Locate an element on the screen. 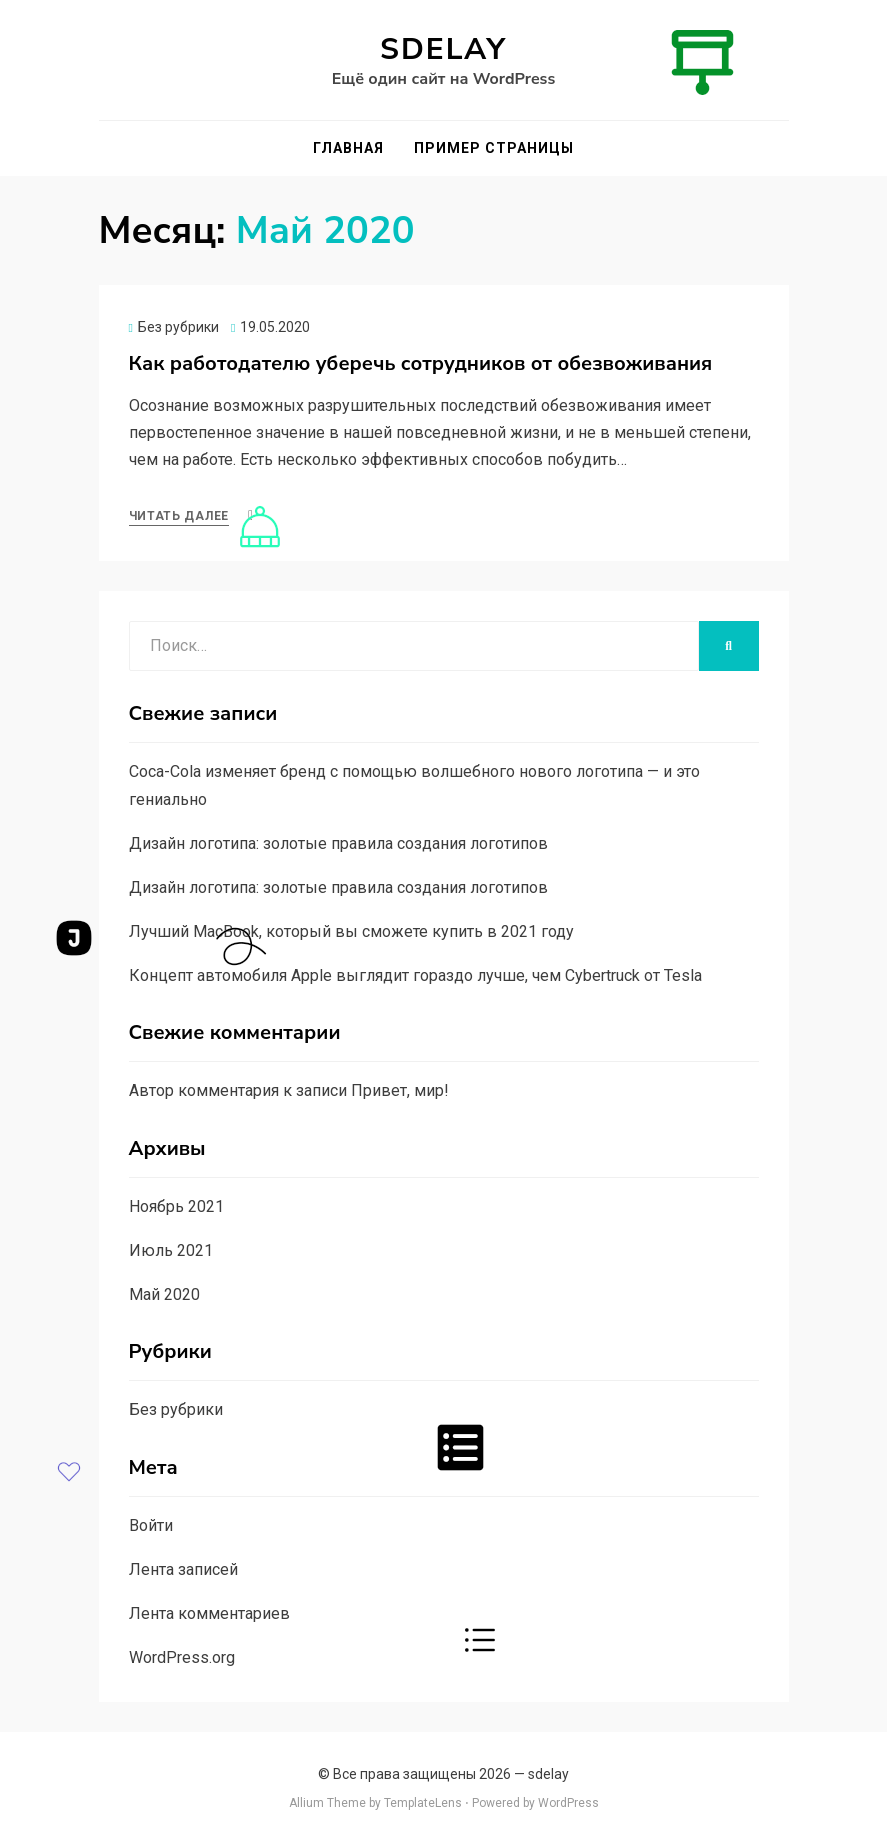 Image resolution: width=887 pixels, height=1844 pixels. start a presentation or slideshow is located at coordinates (702, 58).